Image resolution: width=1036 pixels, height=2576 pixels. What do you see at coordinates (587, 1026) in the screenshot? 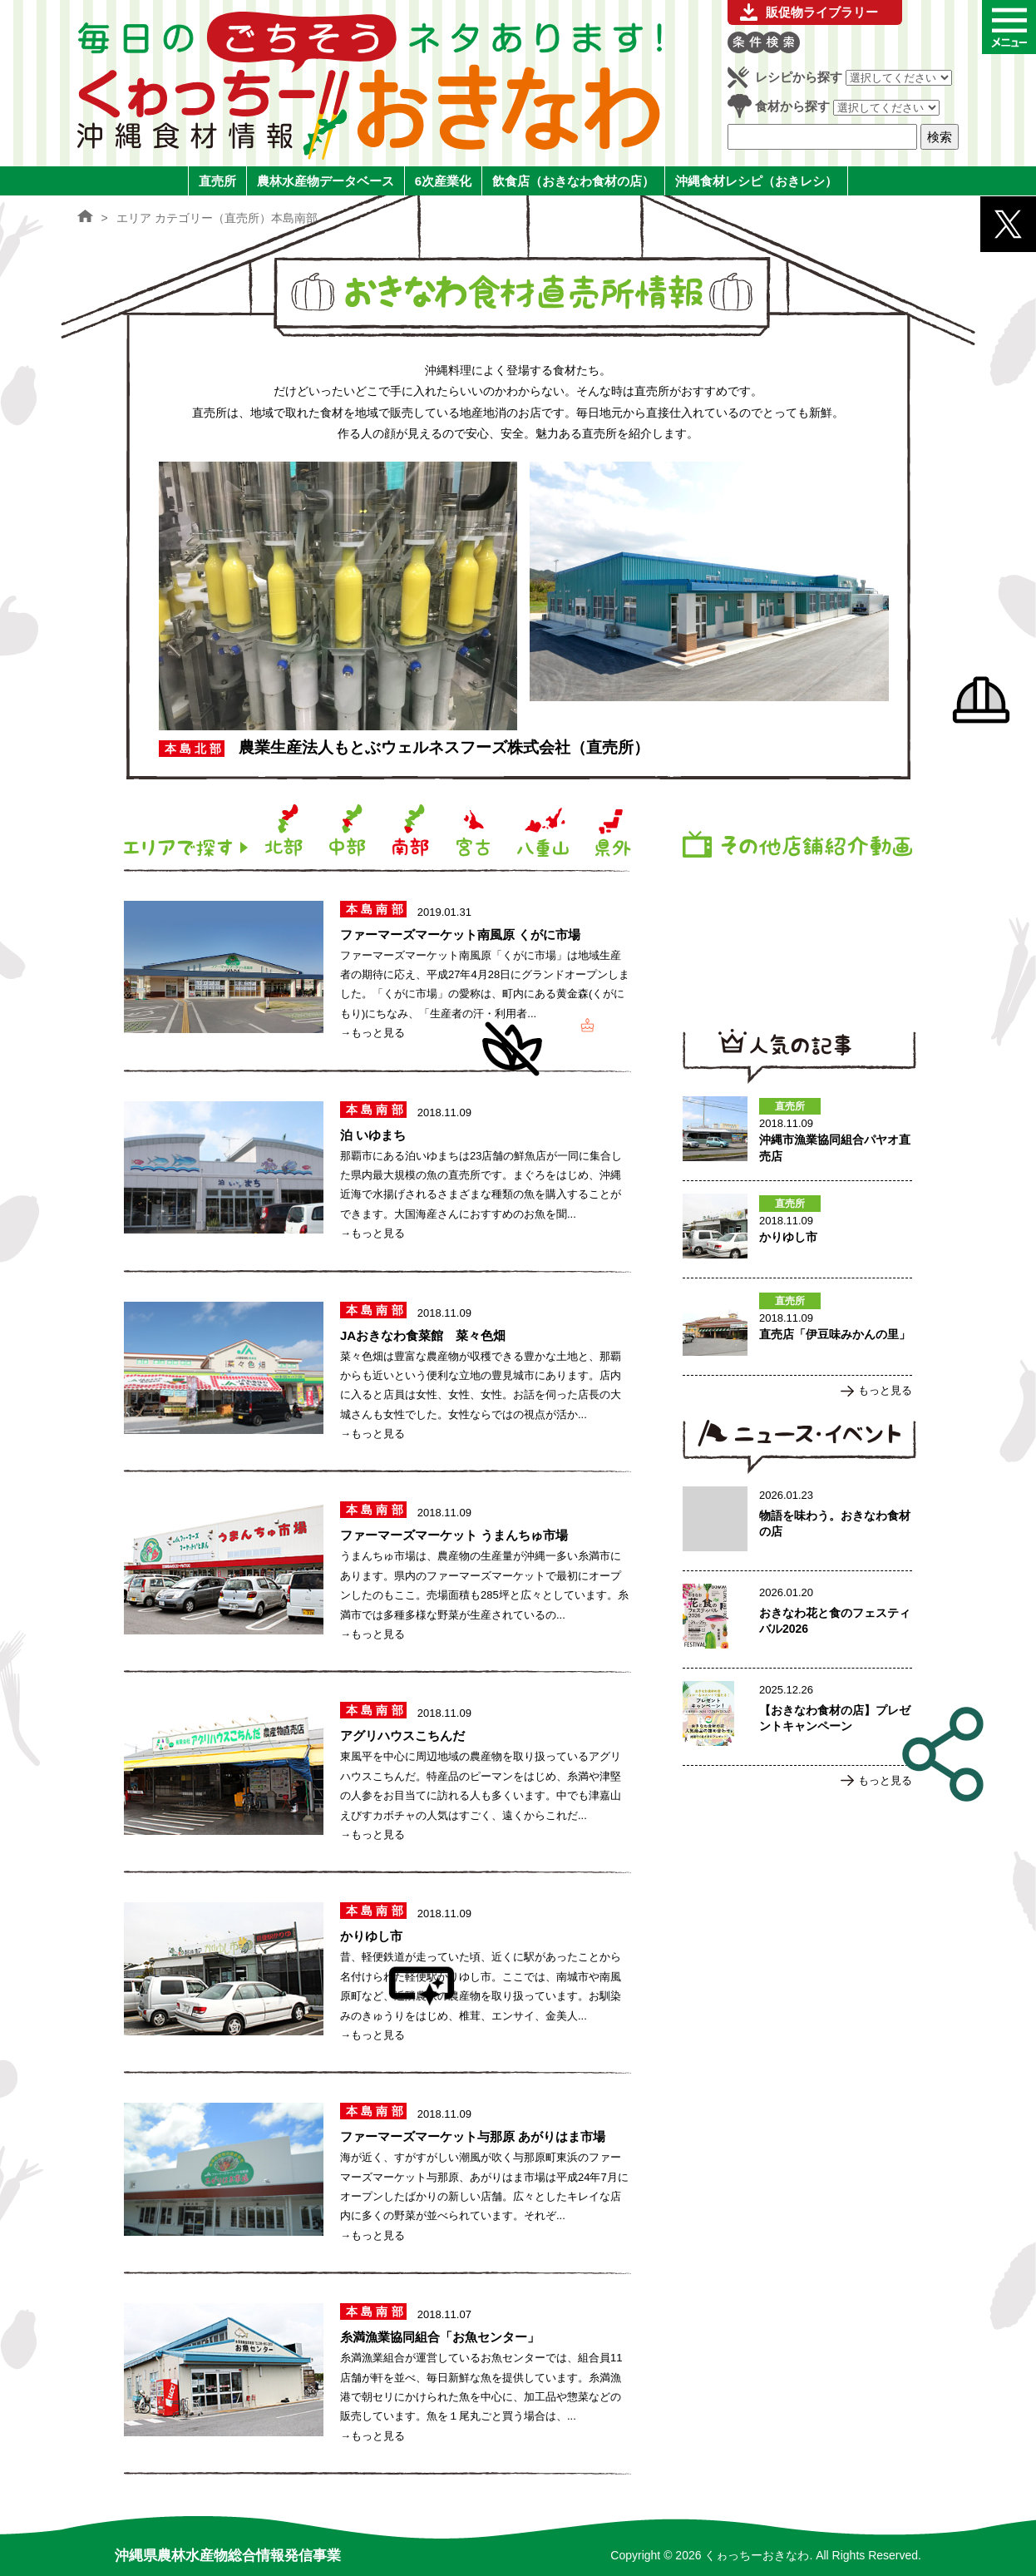
I see `view birthday or celebration reminders` at bounding box center [587, 1026].